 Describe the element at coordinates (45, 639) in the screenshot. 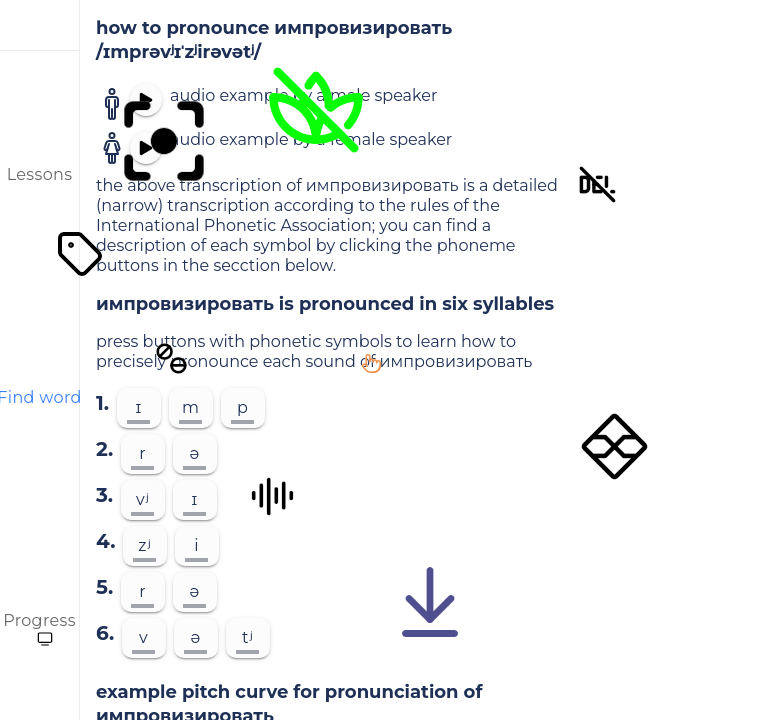

I see `access tv or display settings` at that location.